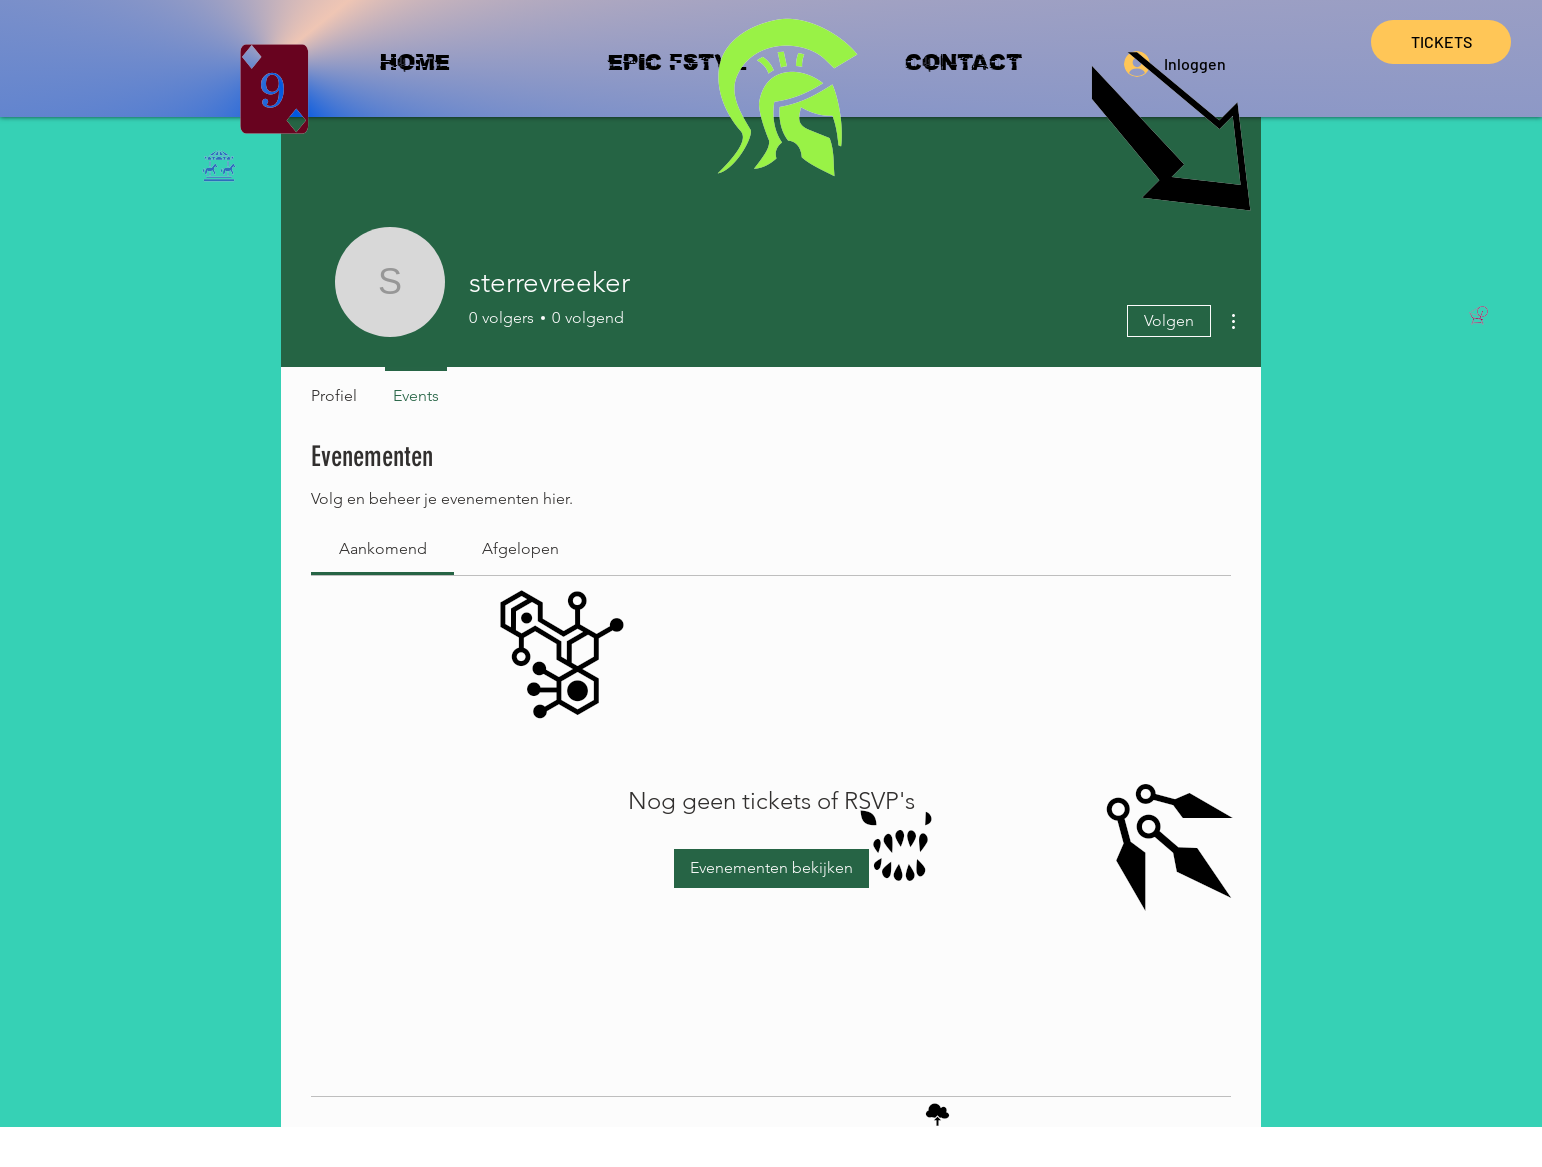 The image size is (1542, 1167). I want to click on move object to bottom-right corner, so click(1171, 132).